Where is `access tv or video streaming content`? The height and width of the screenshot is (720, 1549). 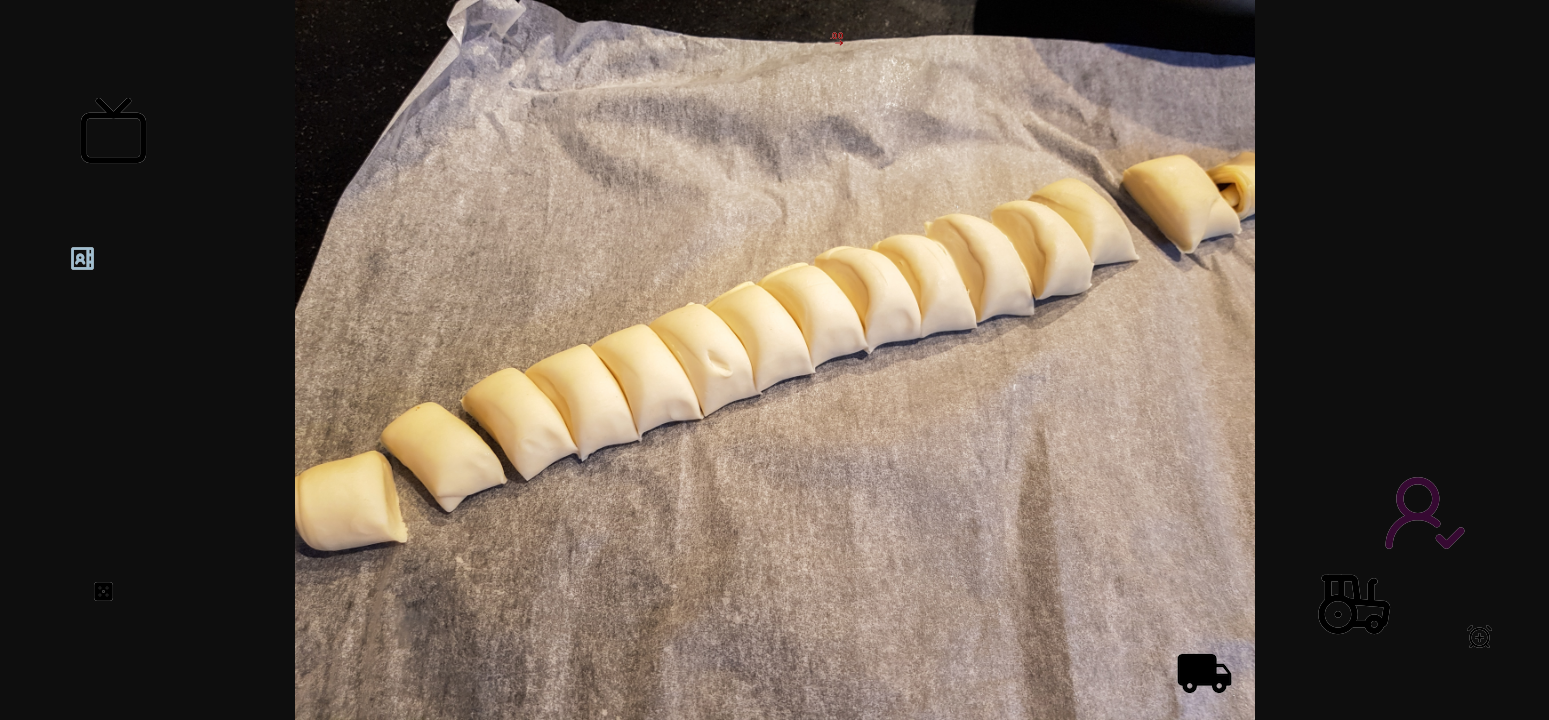 access tv or video streaming content is located at coordinates (113, 130).